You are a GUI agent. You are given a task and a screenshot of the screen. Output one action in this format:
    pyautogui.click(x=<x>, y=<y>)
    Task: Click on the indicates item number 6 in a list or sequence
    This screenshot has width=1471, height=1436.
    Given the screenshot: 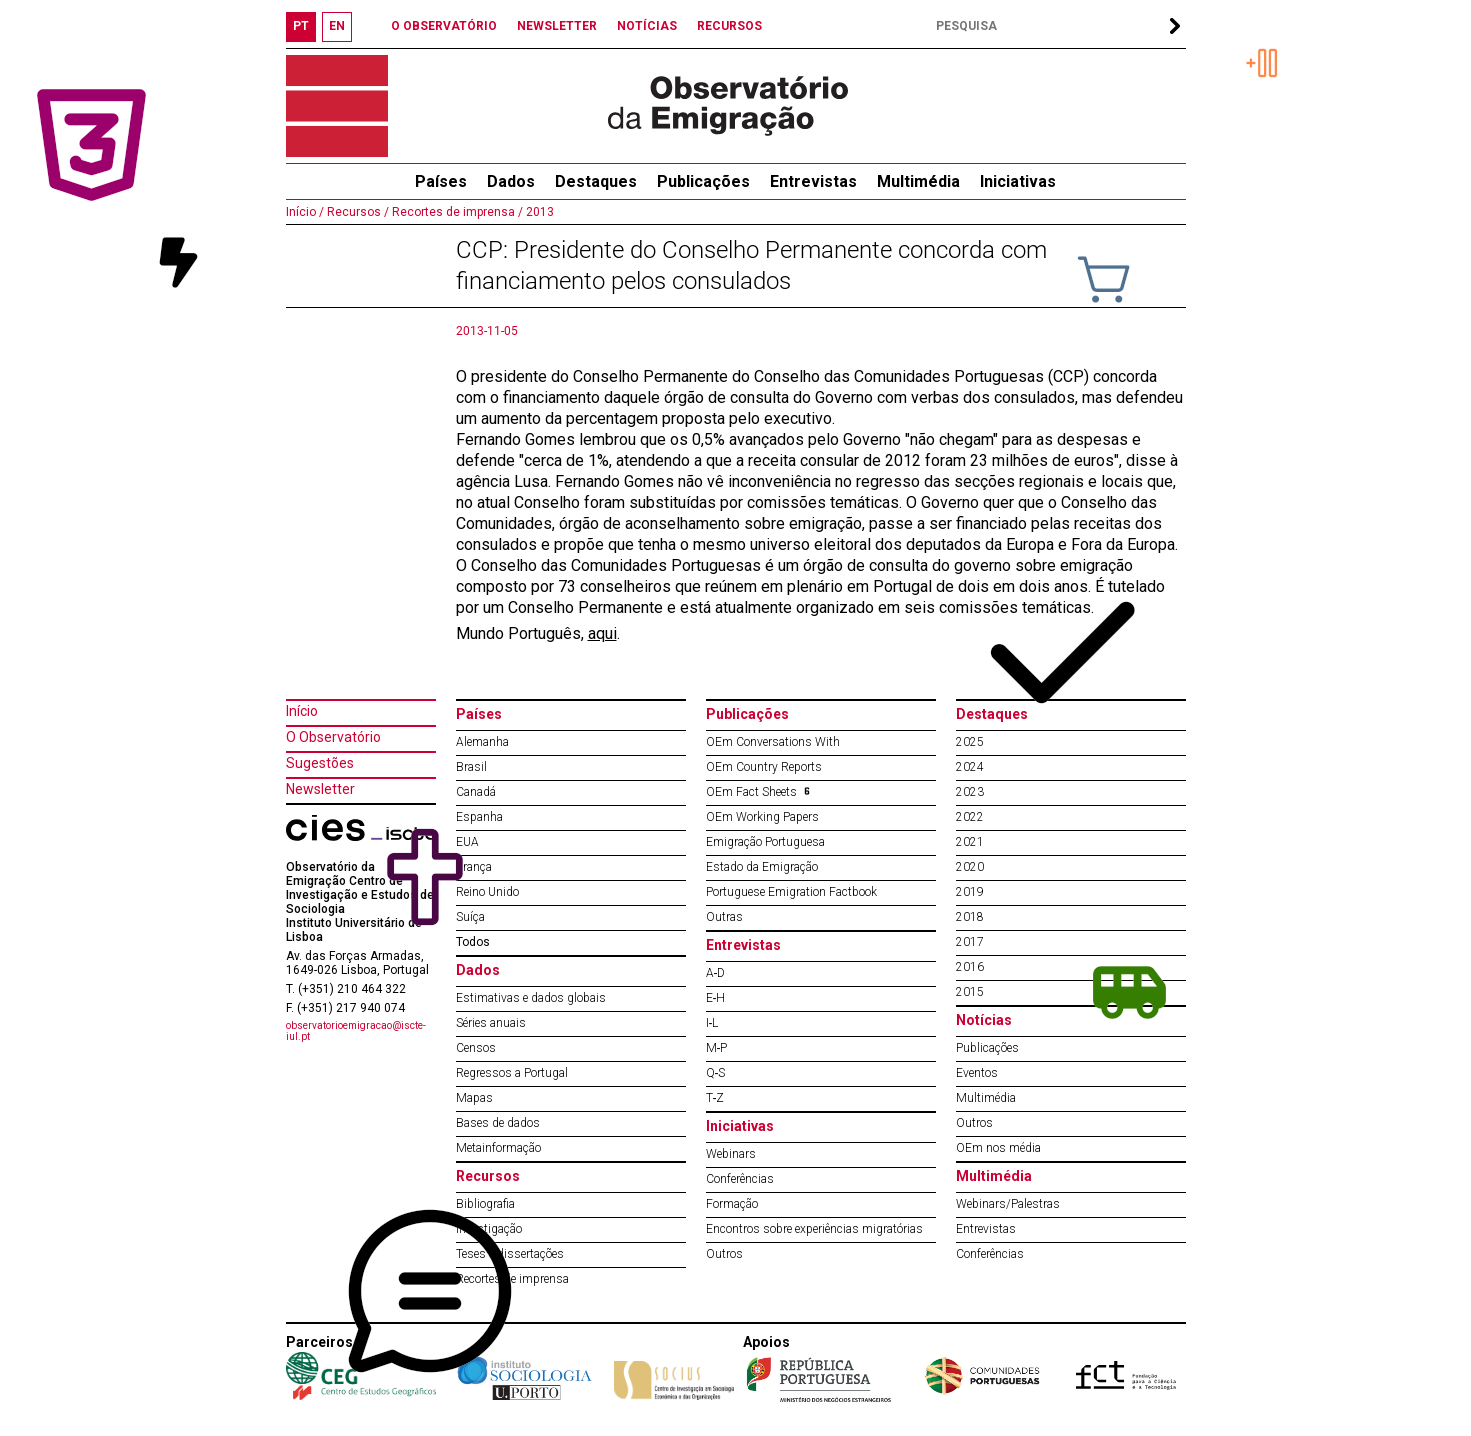 What is the action you would take?
    pyautogui.click(x=807, y=791)
    